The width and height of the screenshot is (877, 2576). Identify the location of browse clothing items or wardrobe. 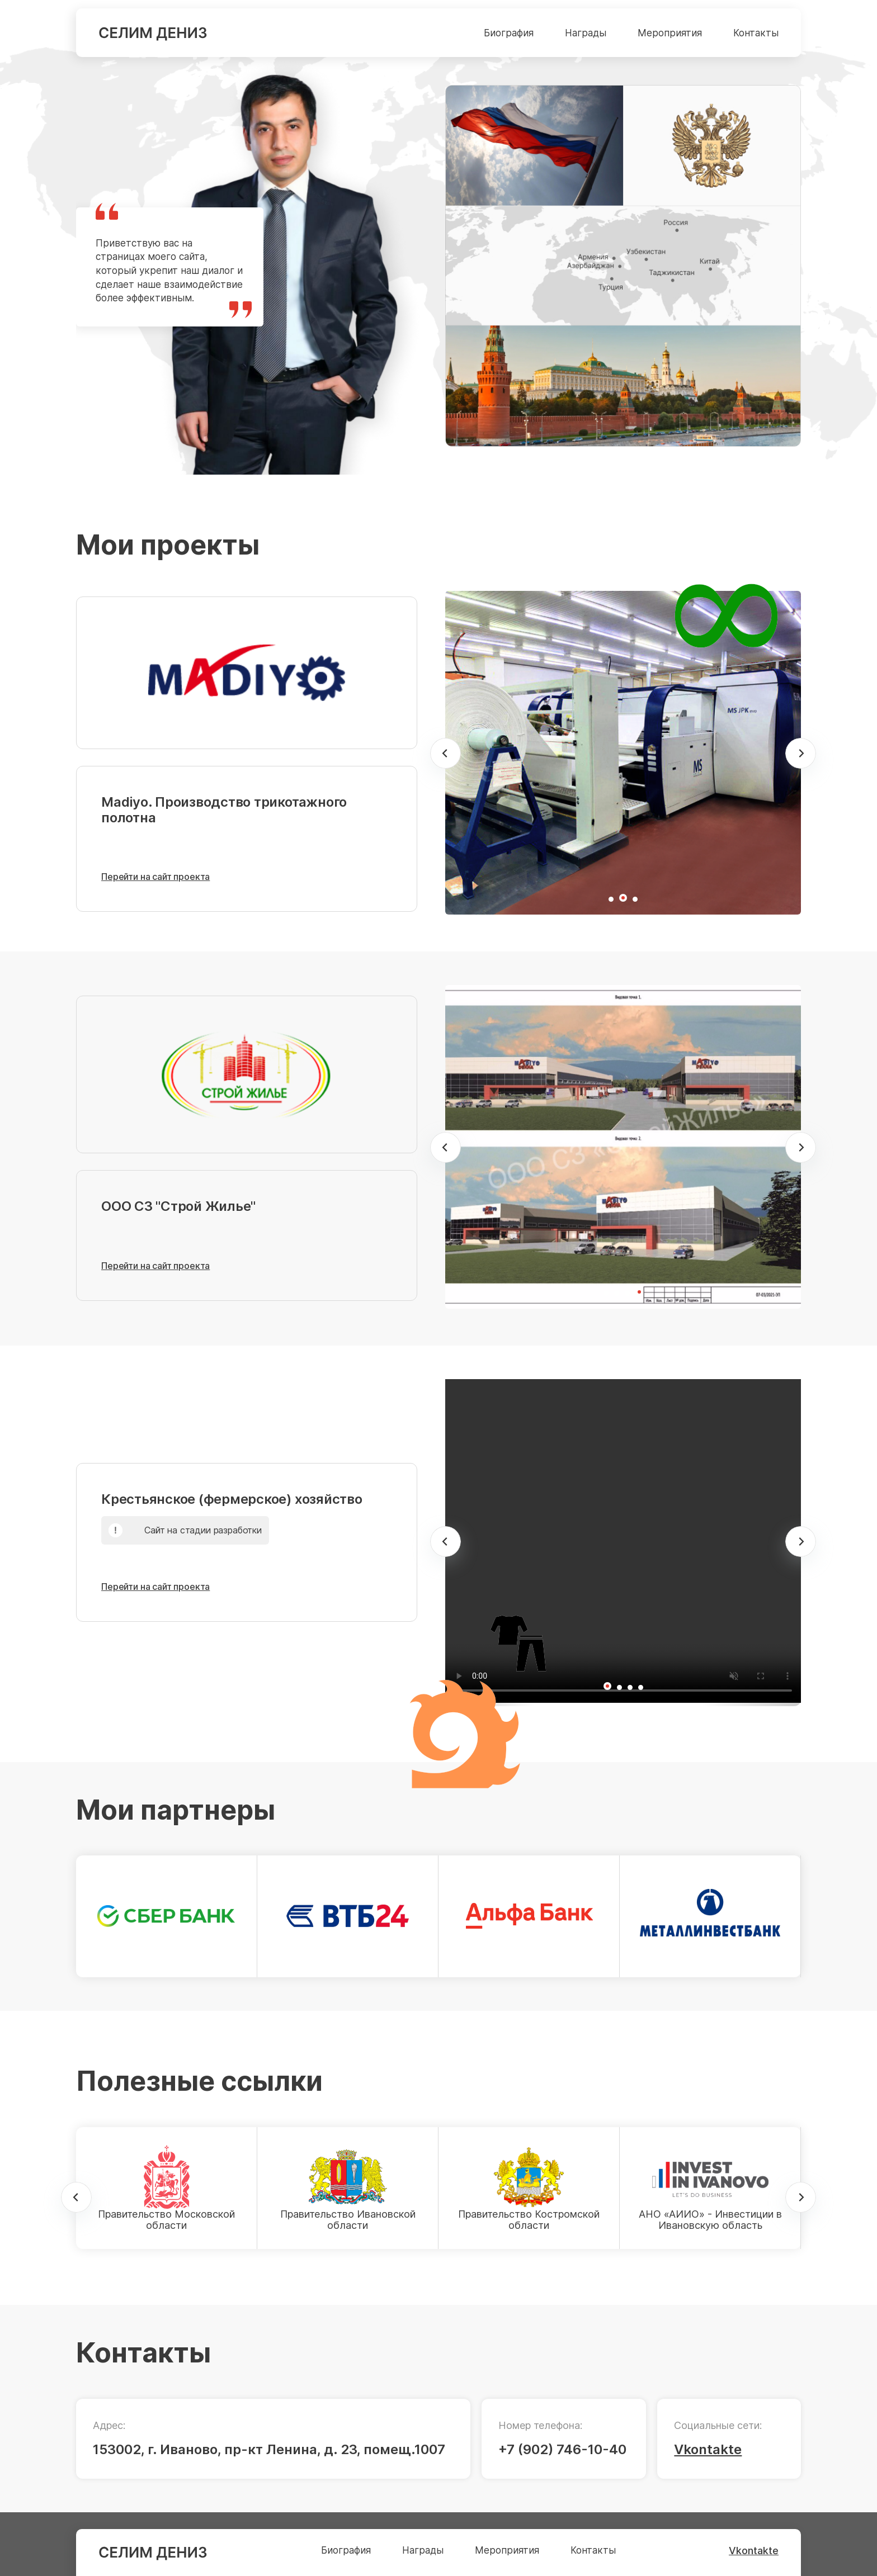
(518, 1643).